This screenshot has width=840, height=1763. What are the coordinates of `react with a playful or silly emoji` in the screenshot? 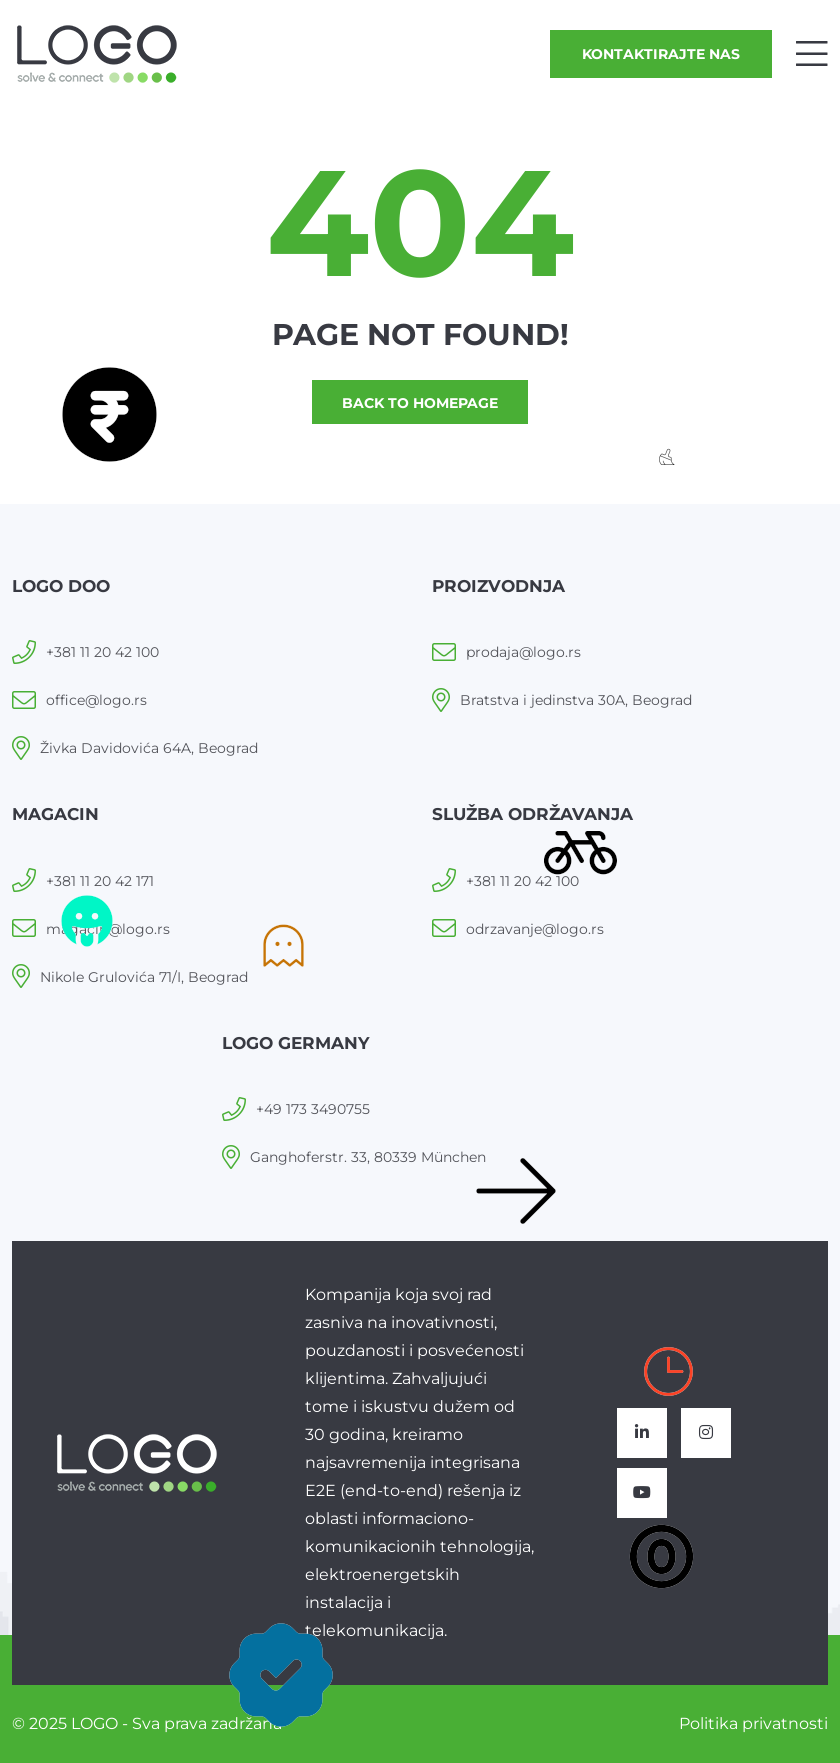 It's located at (87, 921).